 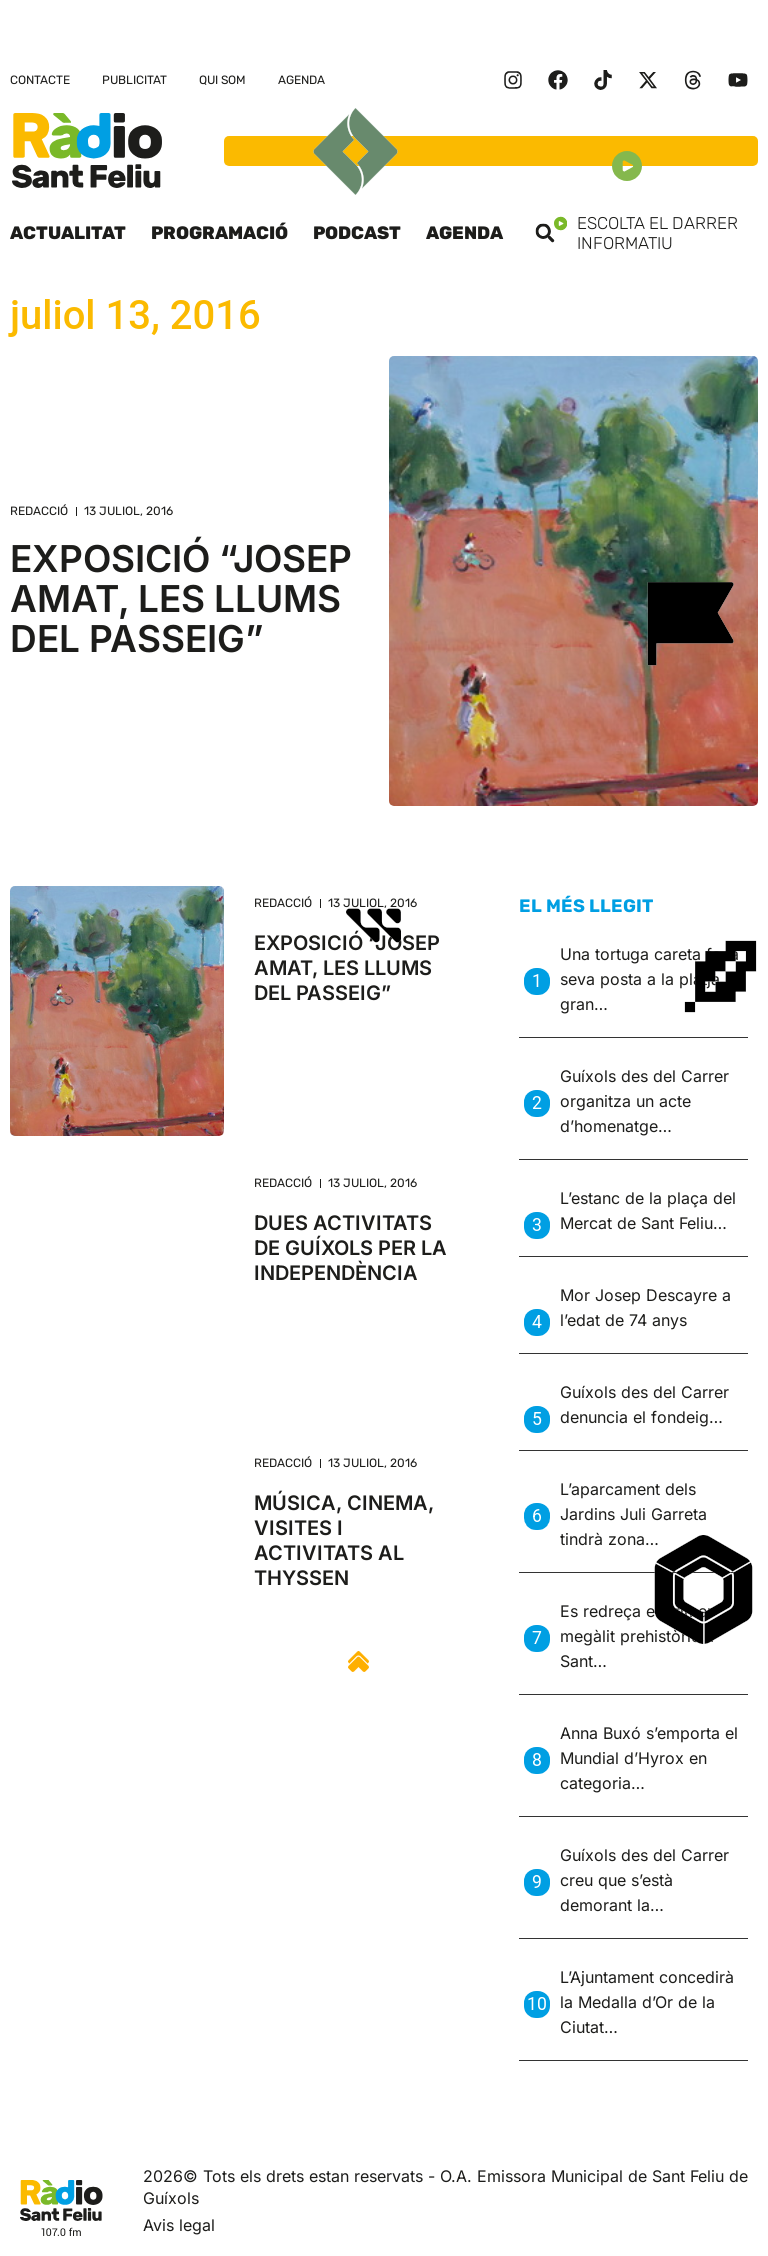 What do you see at coordinates (373, 925) in the screenshot?
I see `western digital brand logo` at bounding box center [373, 925].